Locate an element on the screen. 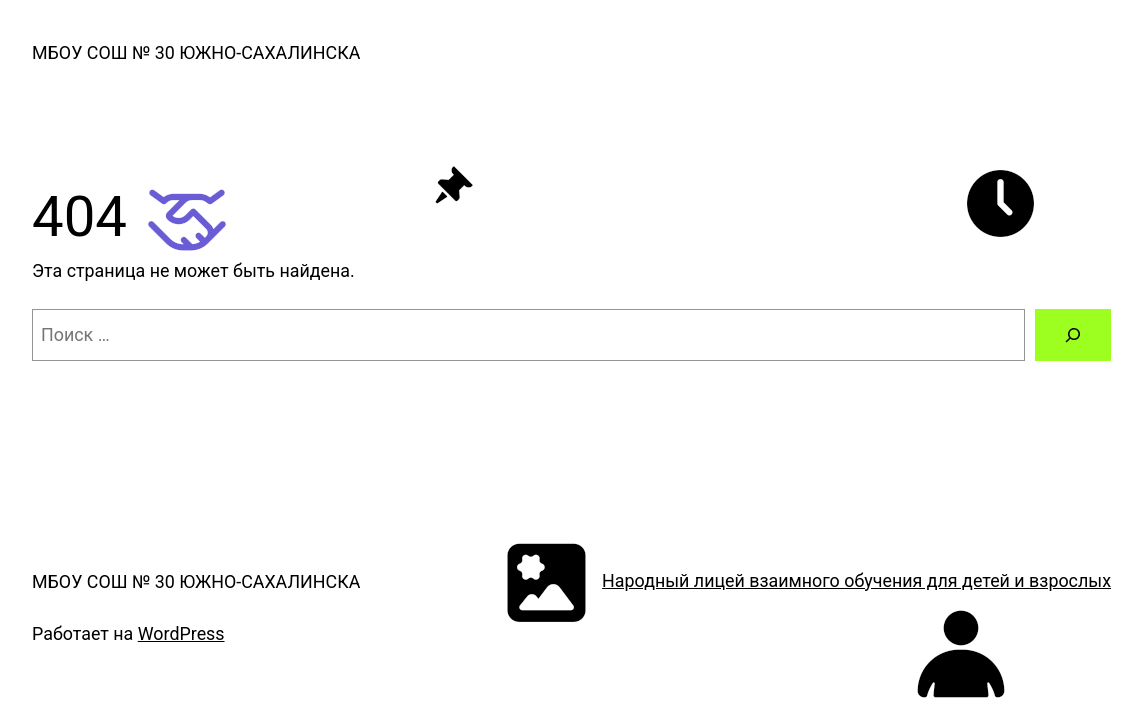 Image resolution: width=1143 pixels, height=720 pixels. view your profile is located at coordinates (961, 654).